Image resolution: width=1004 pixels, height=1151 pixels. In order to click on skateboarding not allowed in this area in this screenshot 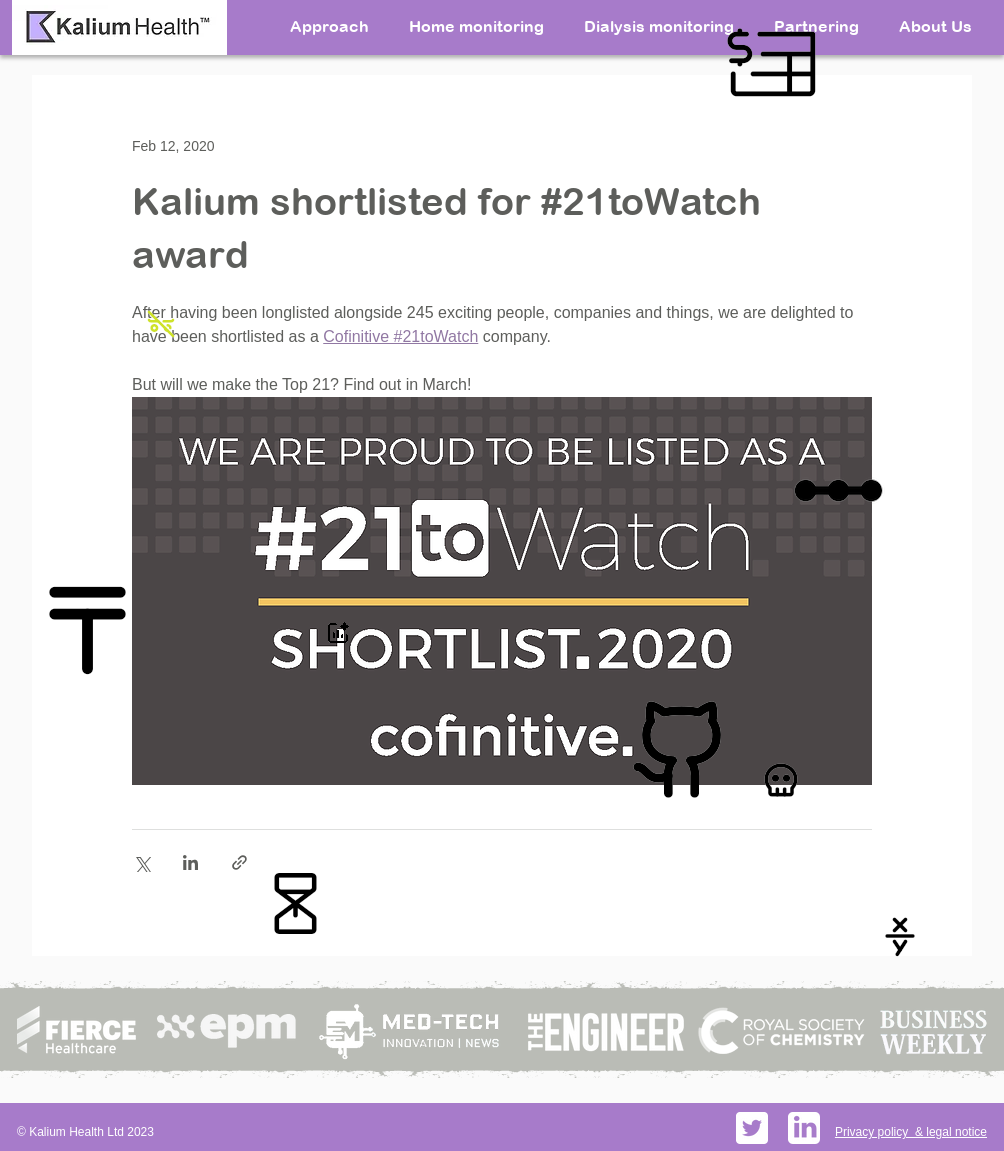, I will do `click(161, 324)`.